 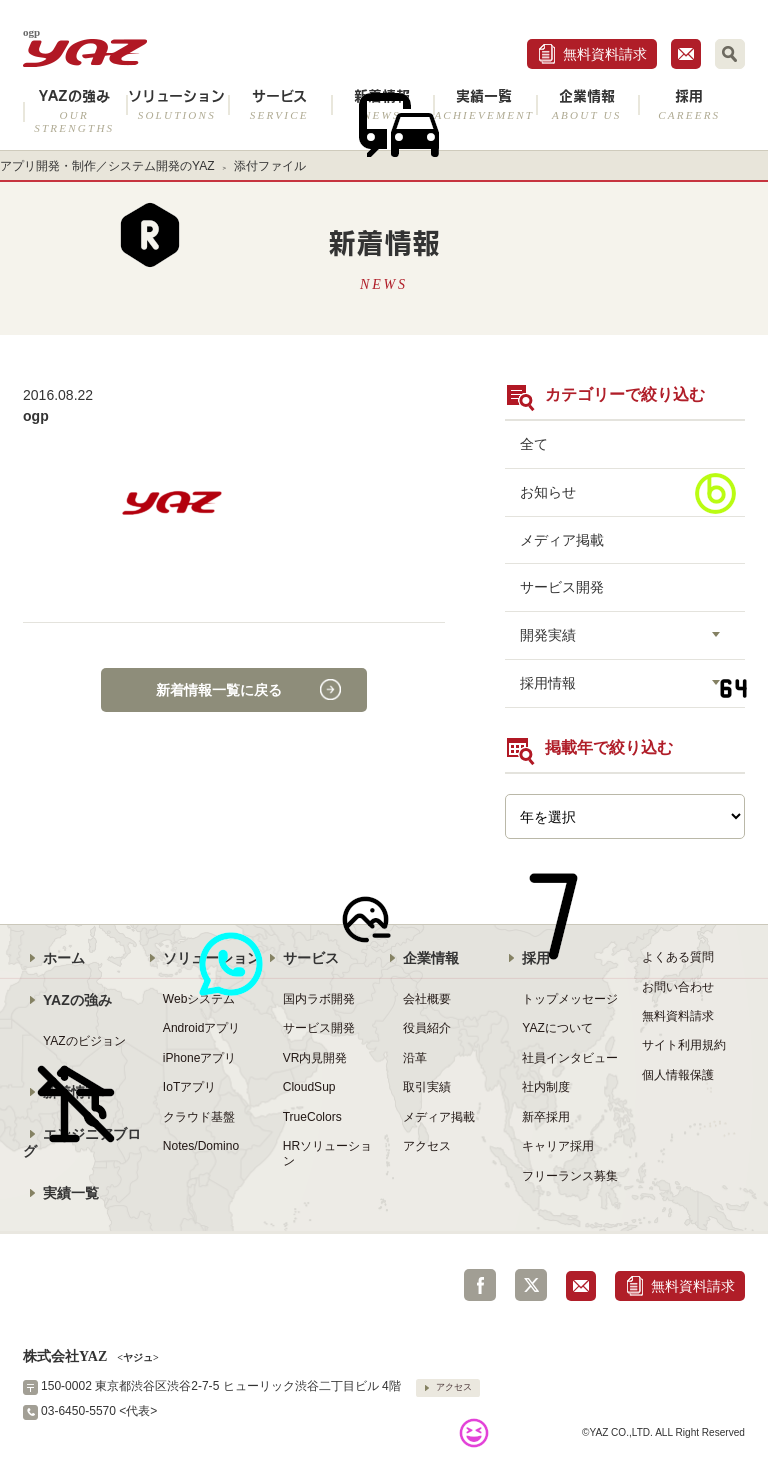 I want to click on indicates a 64-bit system or application, so click(x=733, y=688).